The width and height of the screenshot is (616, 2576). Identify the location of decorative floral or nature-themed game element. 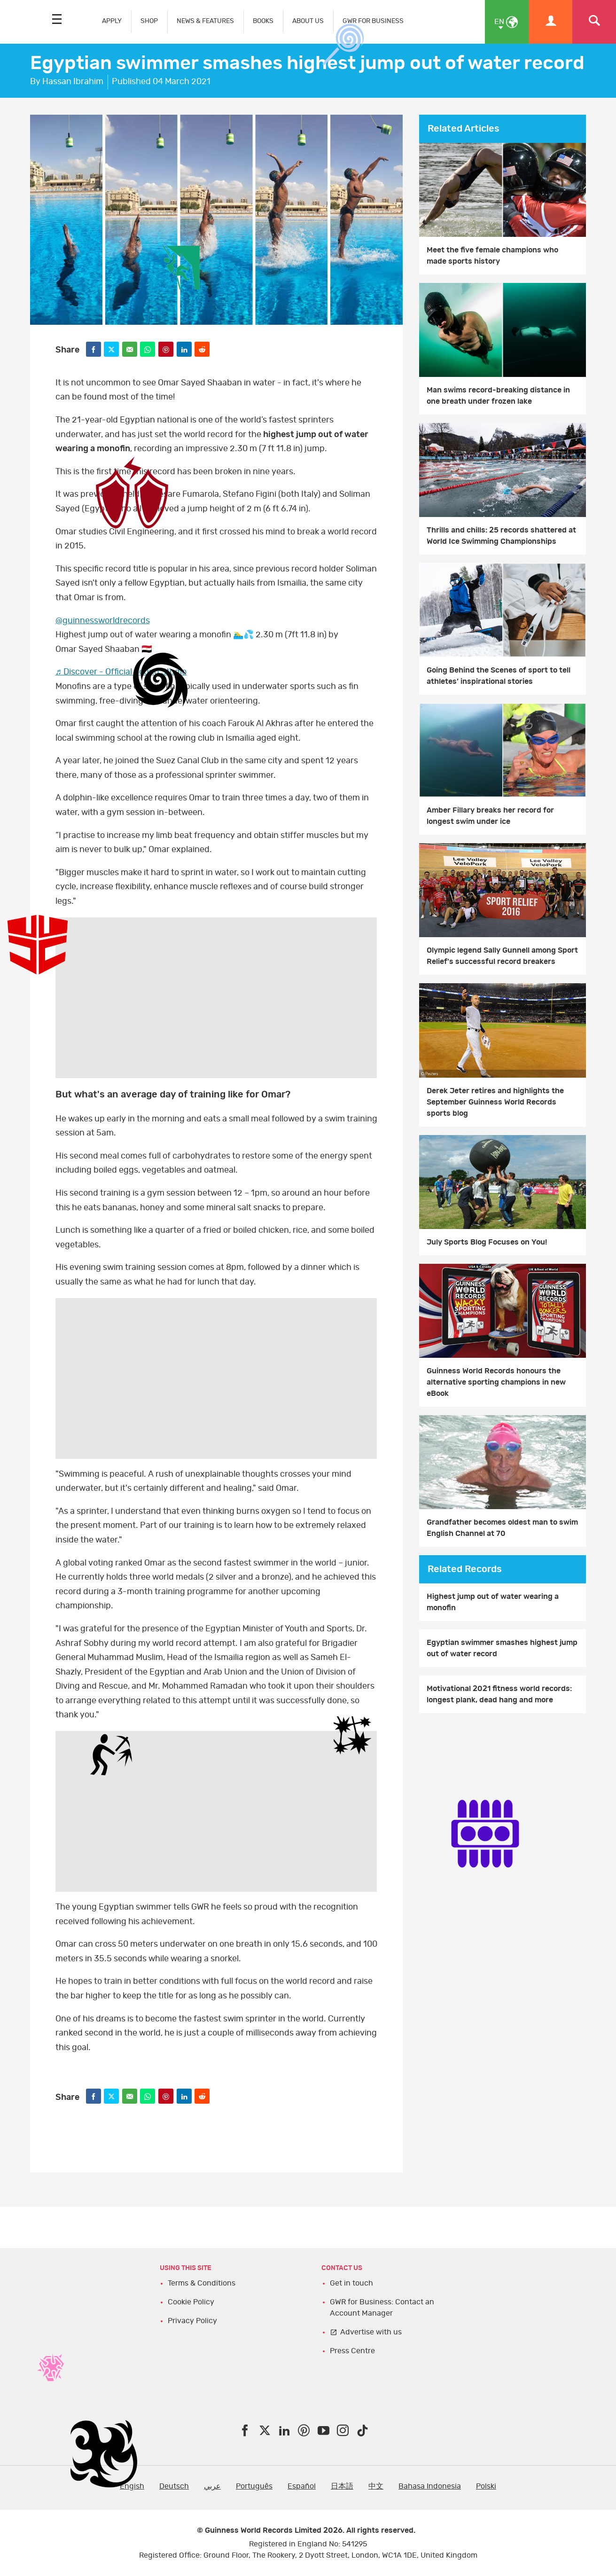
(160, 681).